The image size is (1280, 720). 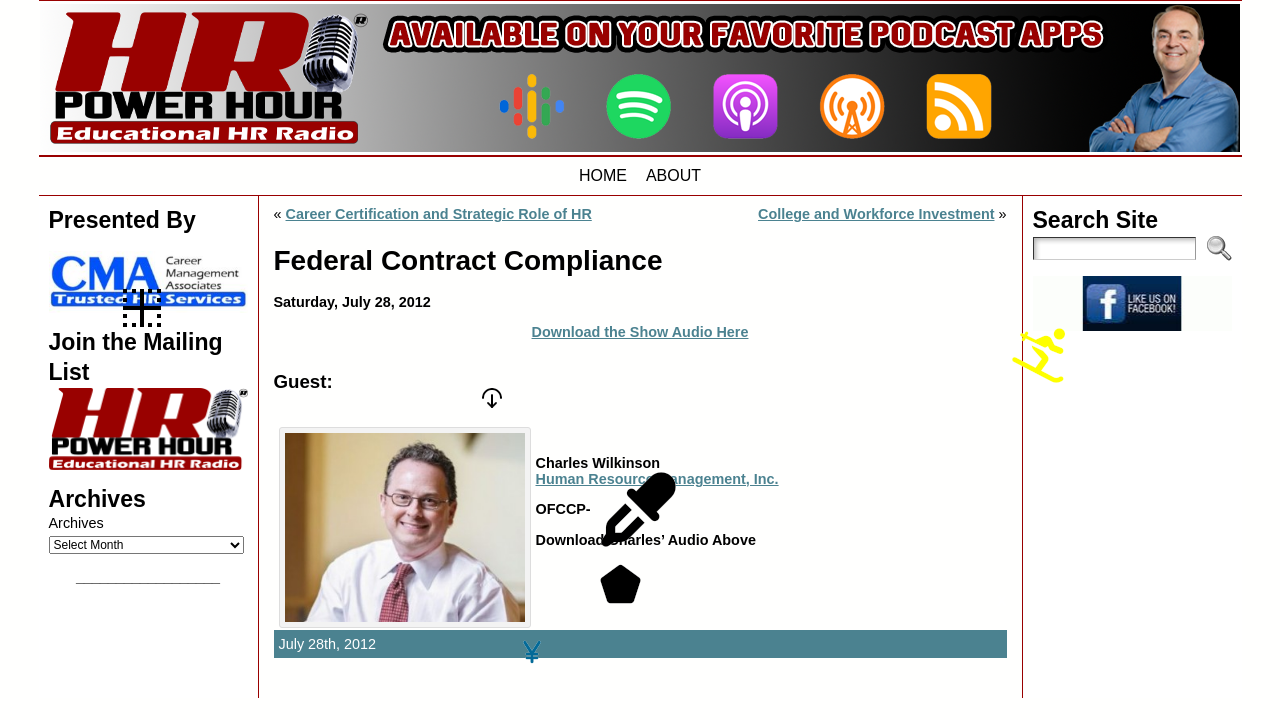 What do you see at coordinates (532, 652) in the screenshot?
I see `select Japanese yen as currency` at bounding box center [532, 652].